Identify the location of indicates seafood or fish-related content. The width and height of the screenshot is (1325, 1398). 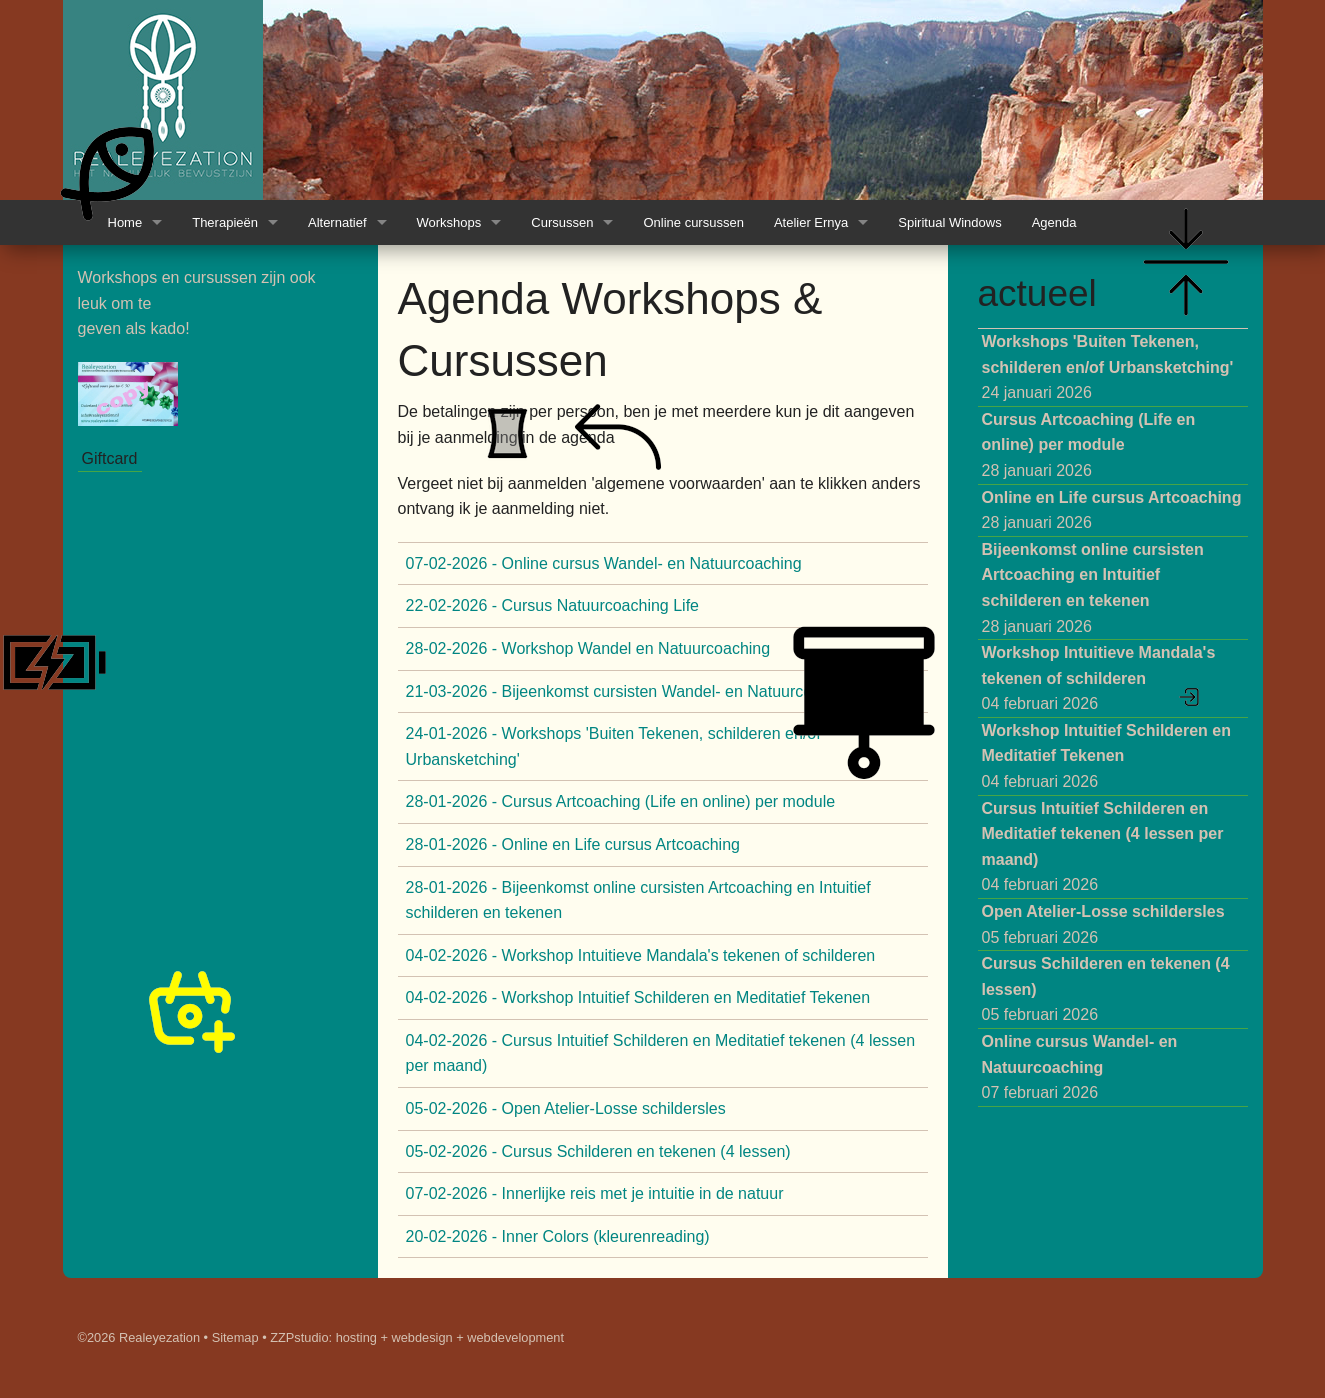
(110, 170).